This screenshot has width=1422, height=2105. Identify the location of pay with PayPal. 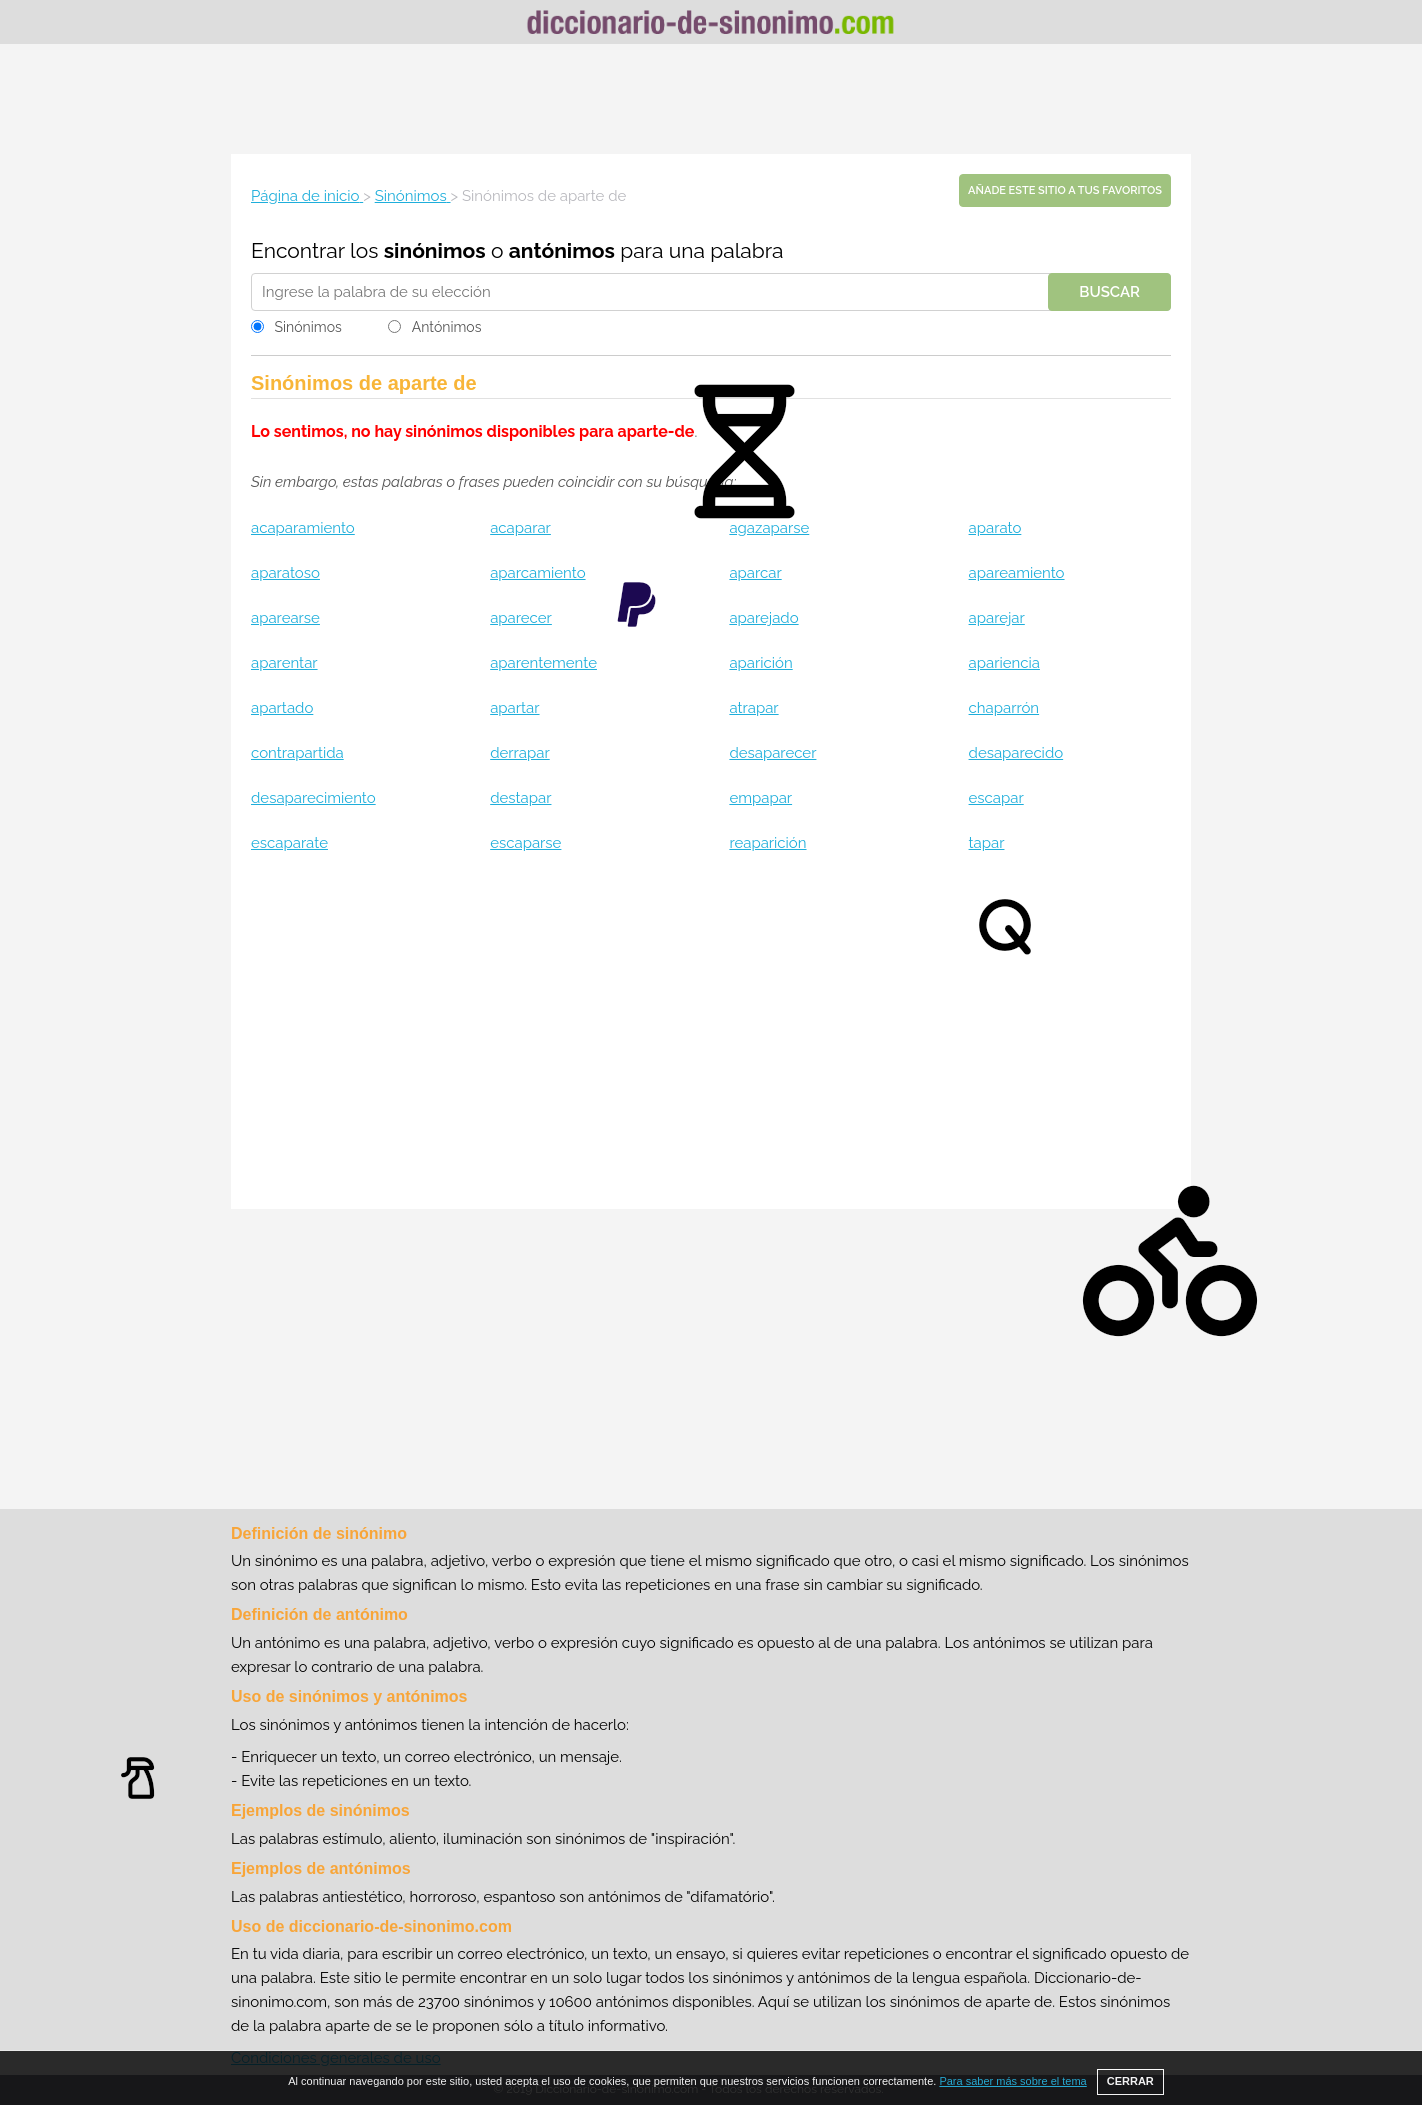
(636, 604).